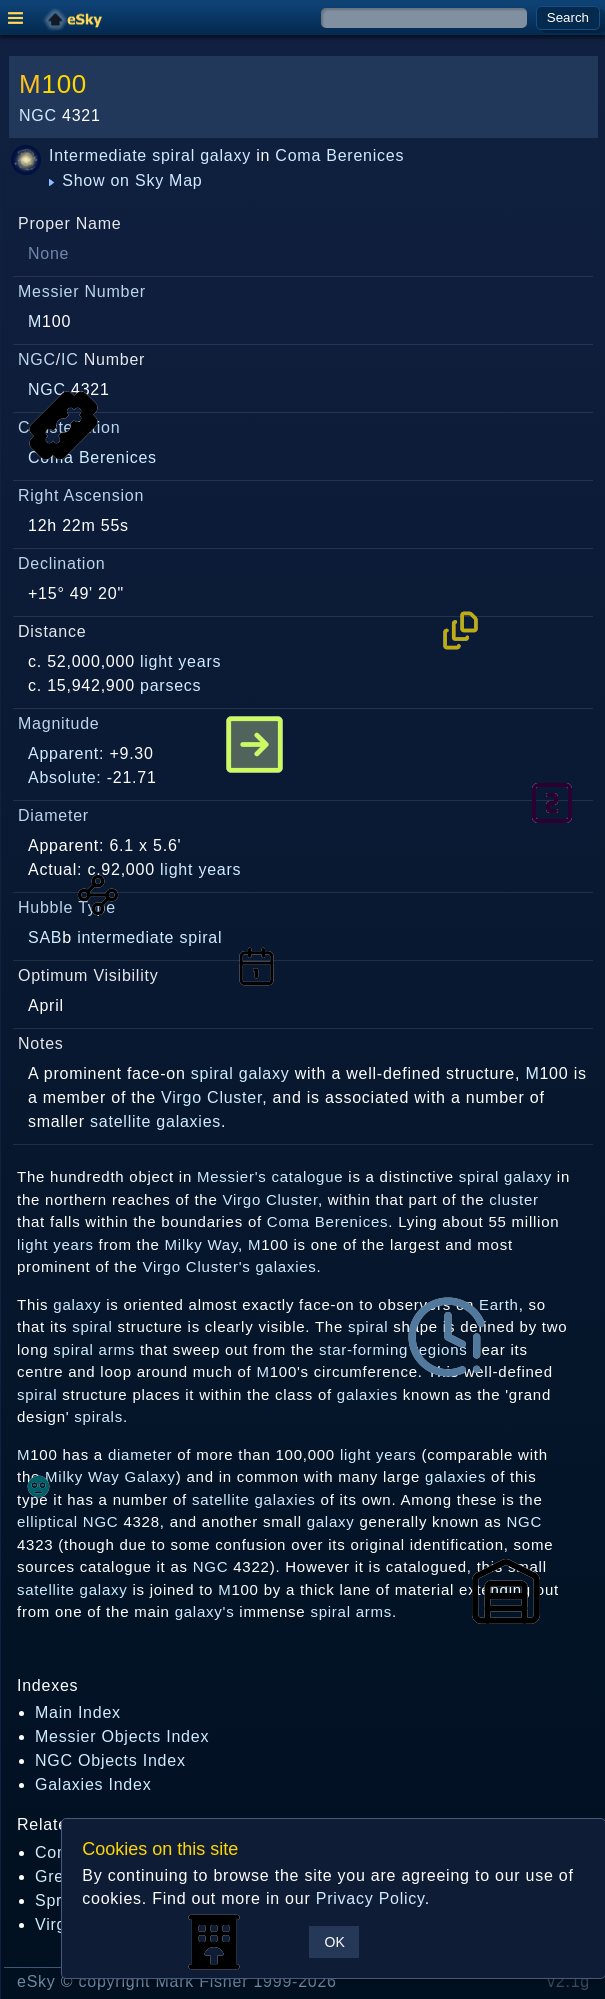 Image resolution: width=605 pixels, height=1999 pixels. Describe the element at coordinates (256, 966) in the screenshot. I see `view events for the first day of the month` at that location.